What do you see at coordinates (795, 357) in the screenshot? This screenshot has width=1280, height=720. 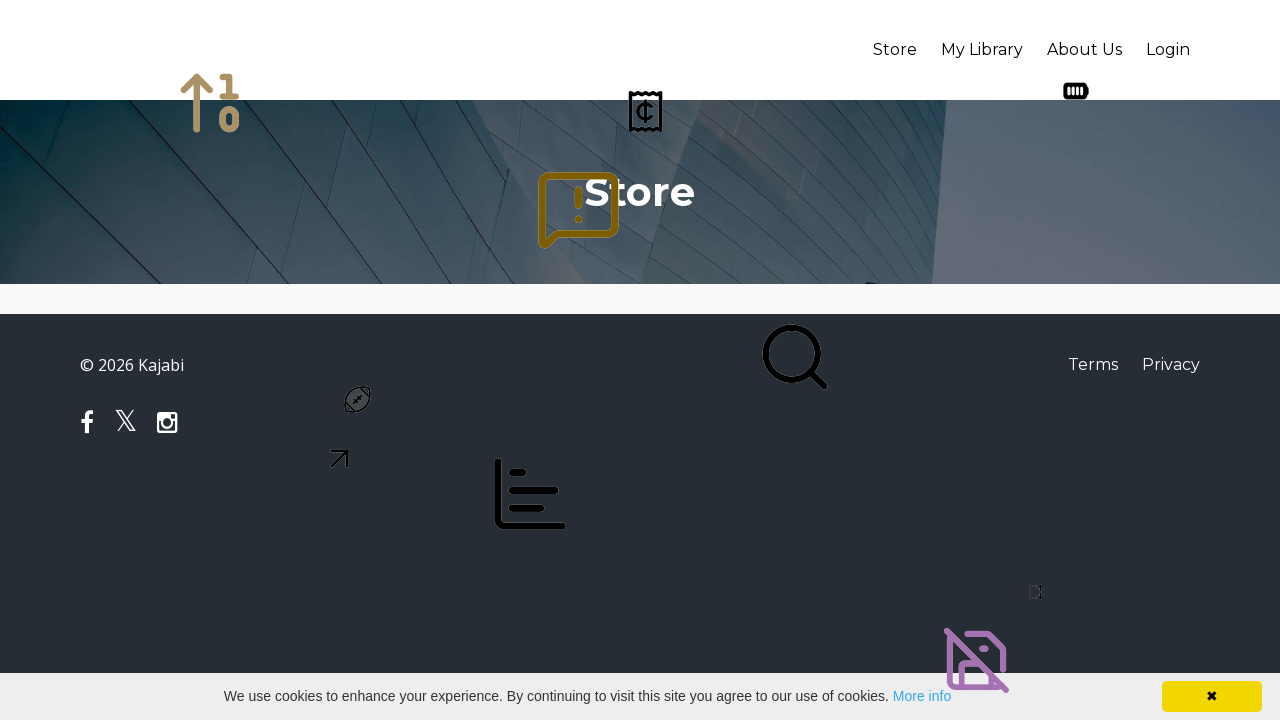 I see `search for content or items` at bounding box center [795, 357].